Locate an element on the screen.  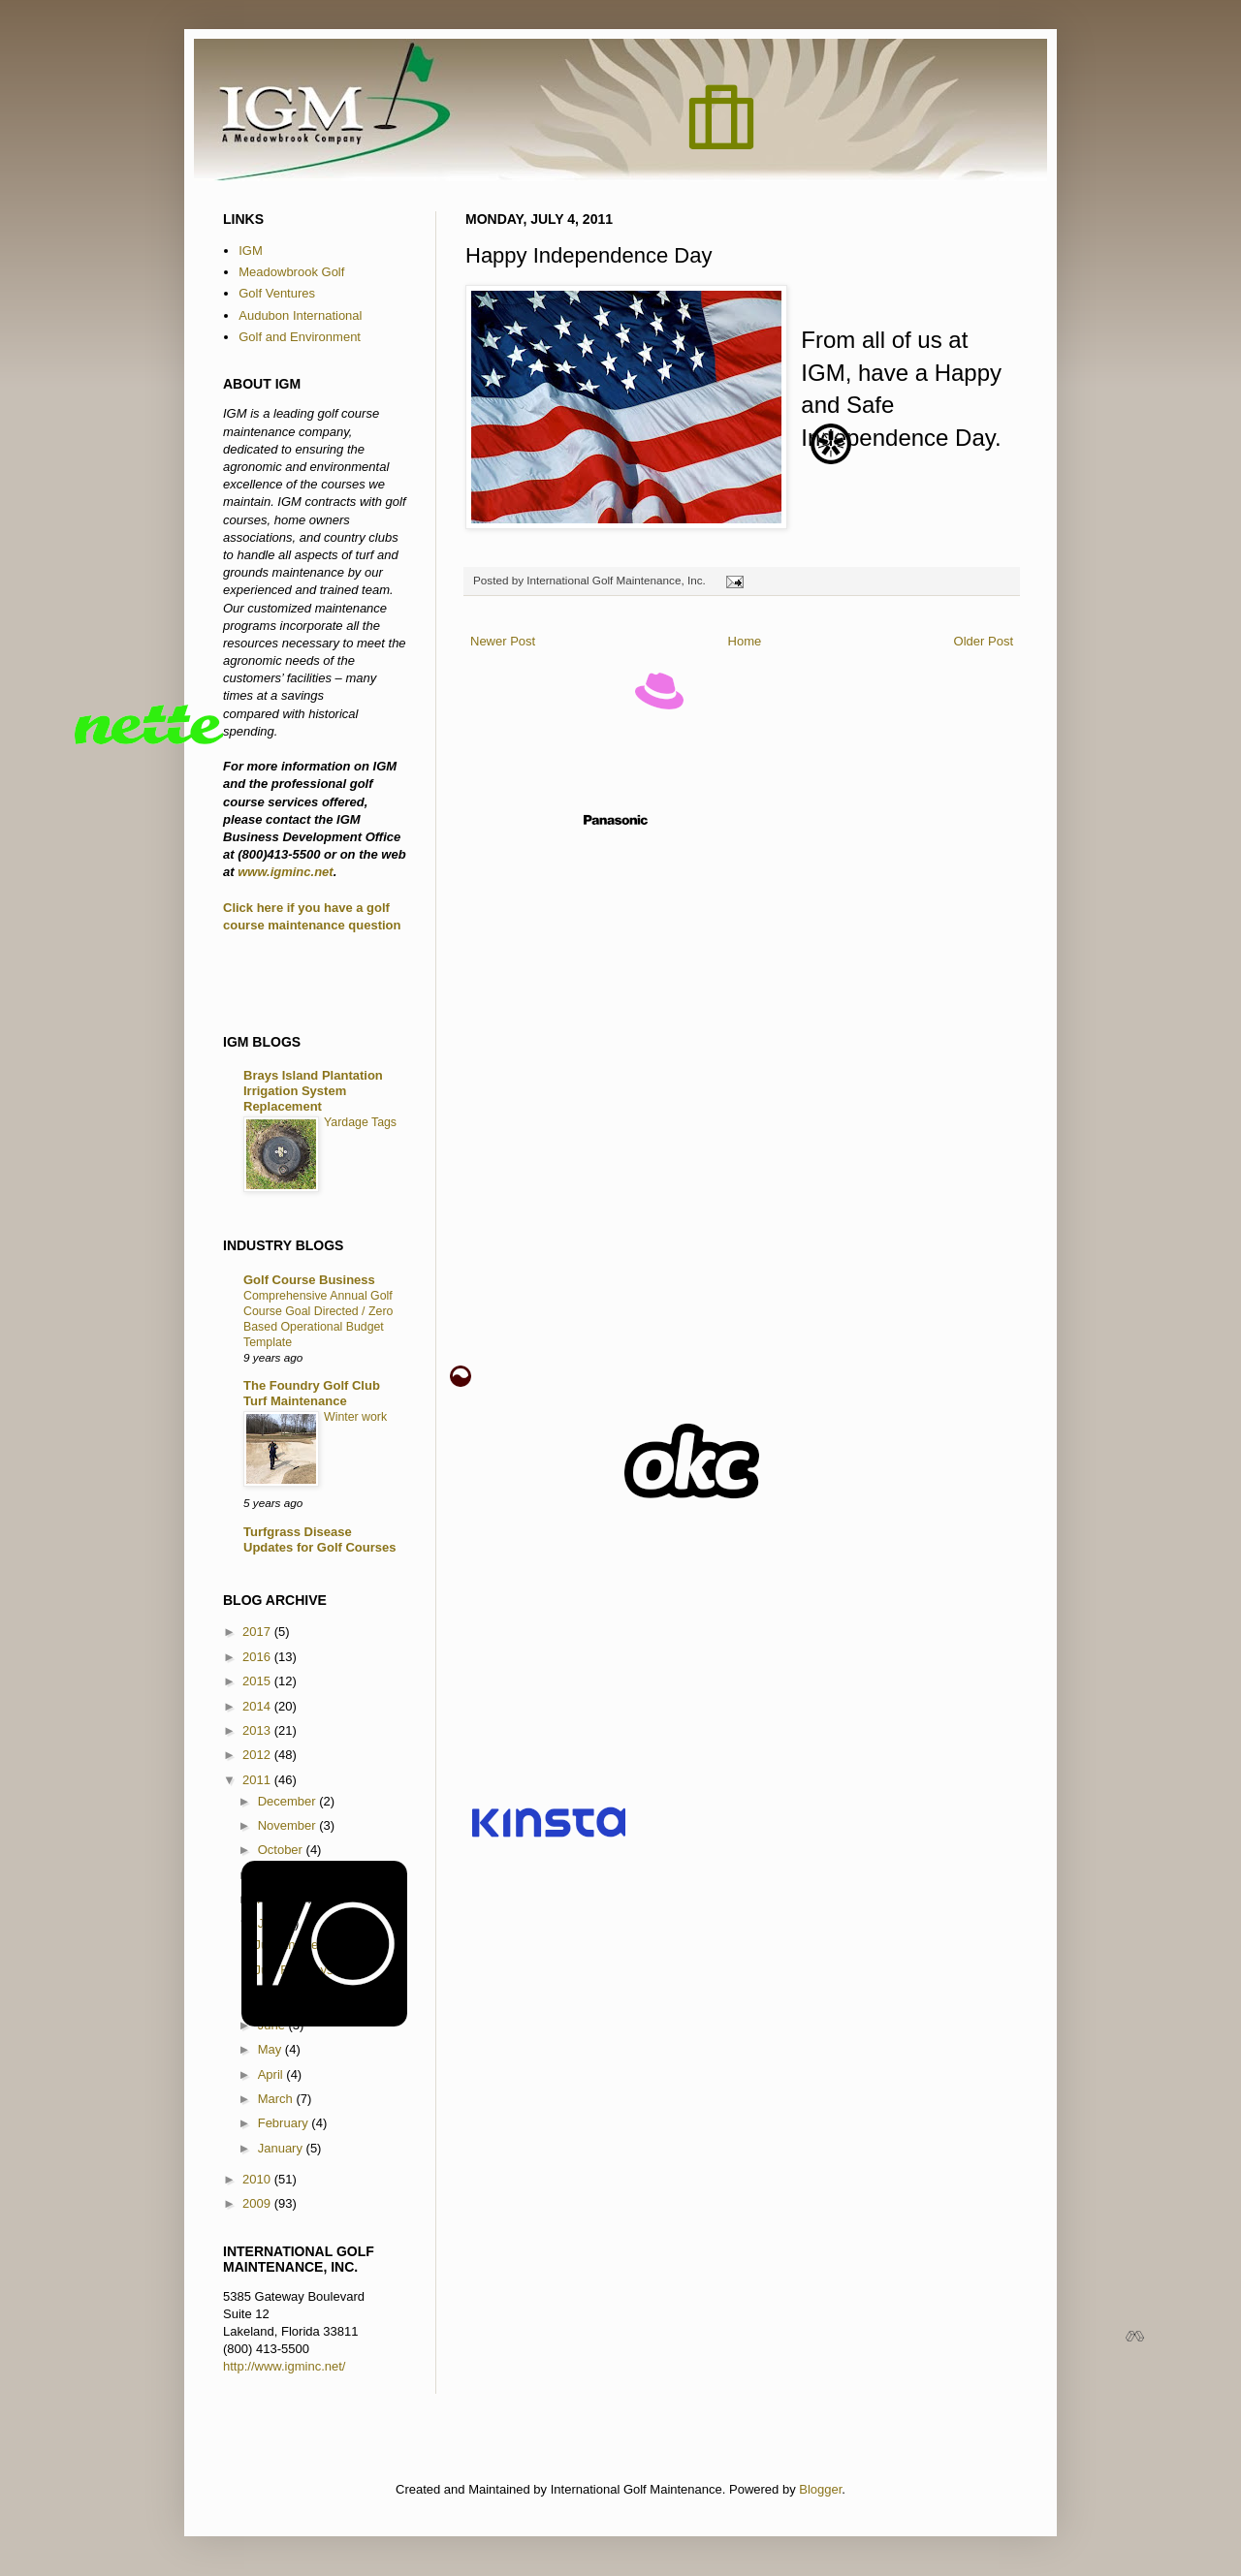
Modal cloud platform logo is located at coordinates (1134, 2336).